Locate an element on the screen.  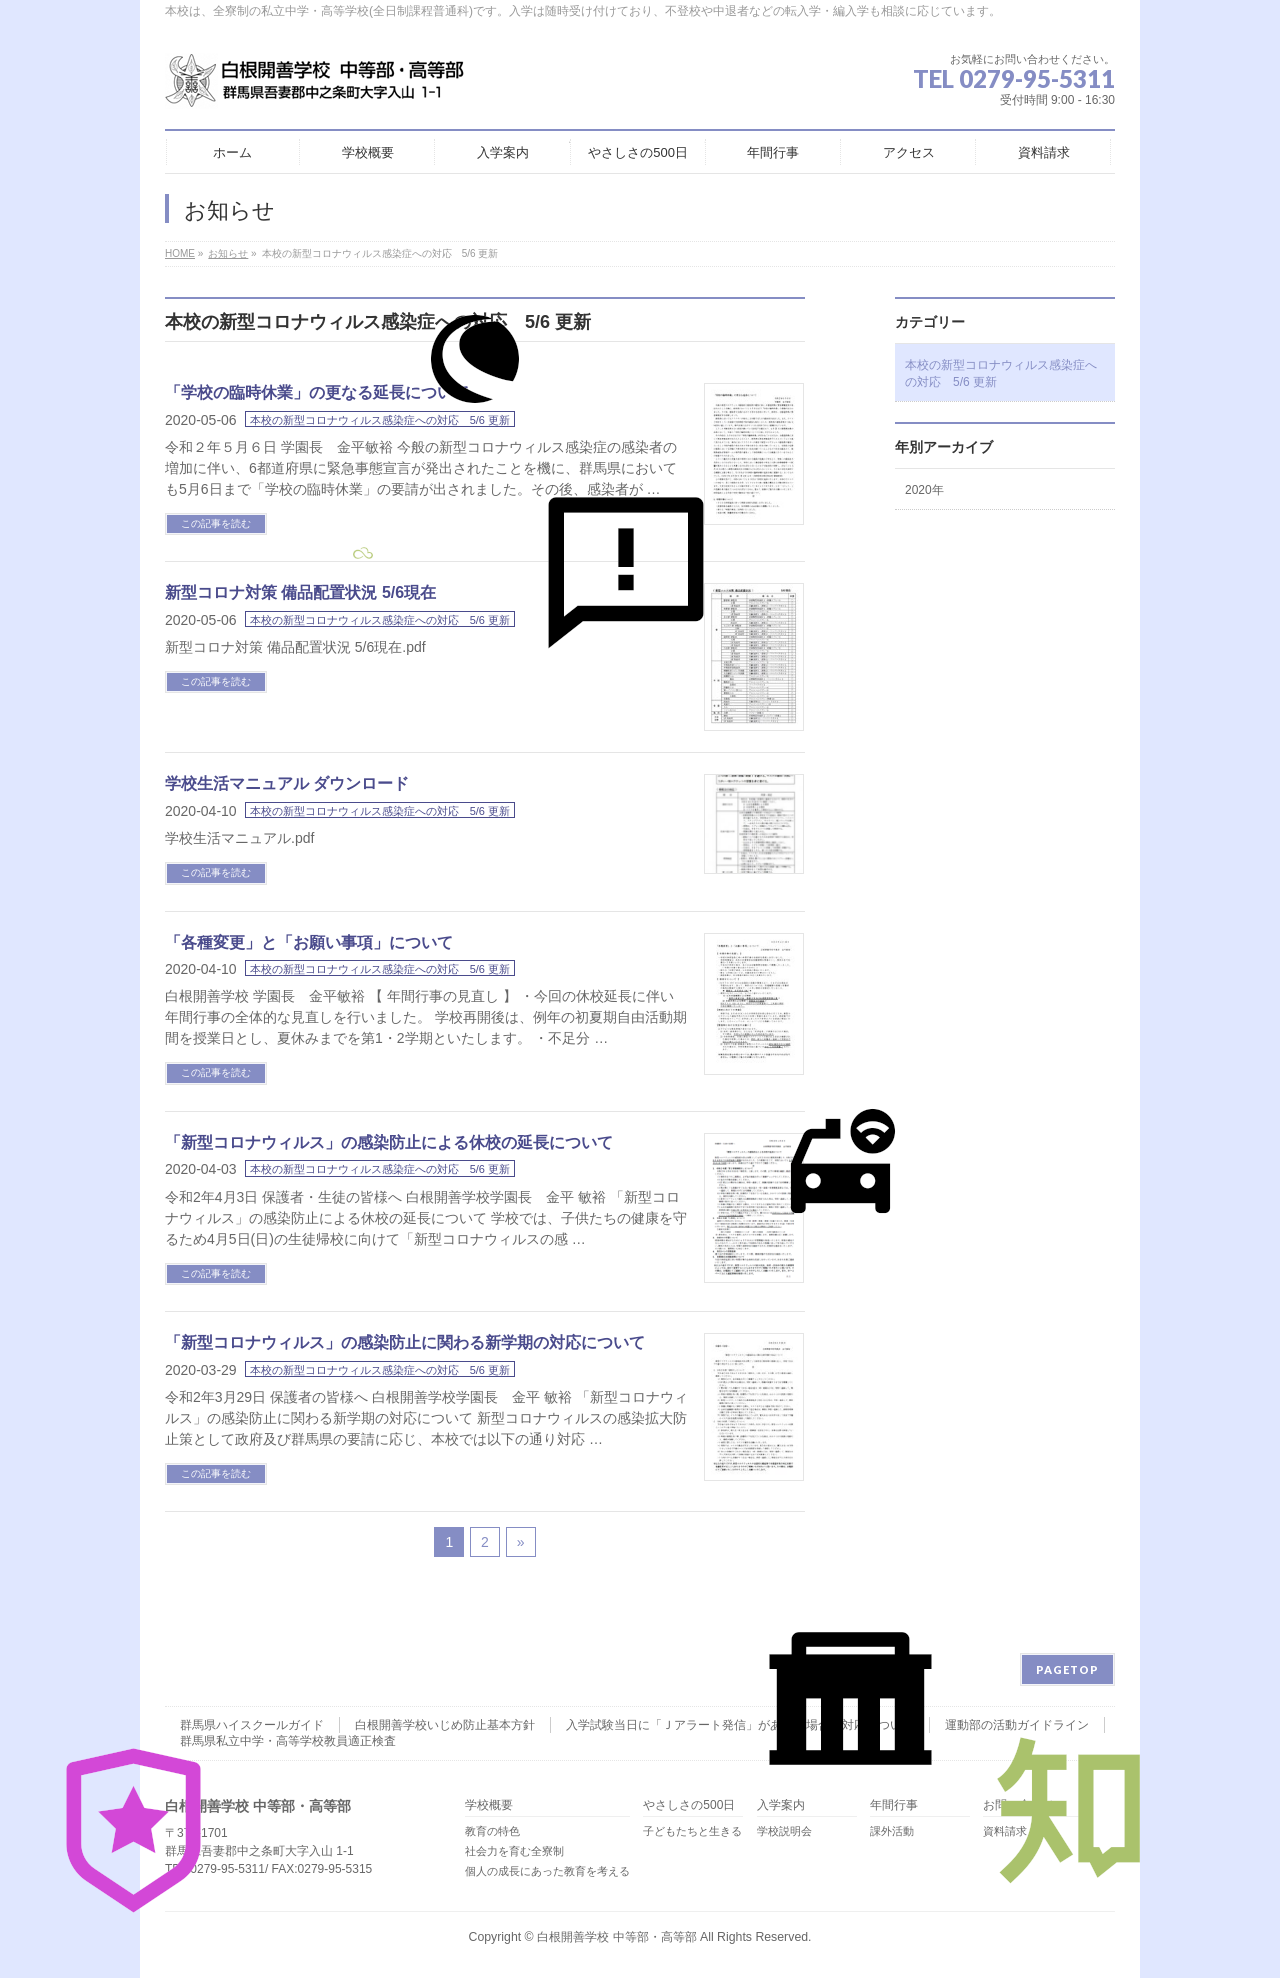
submit feedback or report an issue is located at coordinates (626, 567).